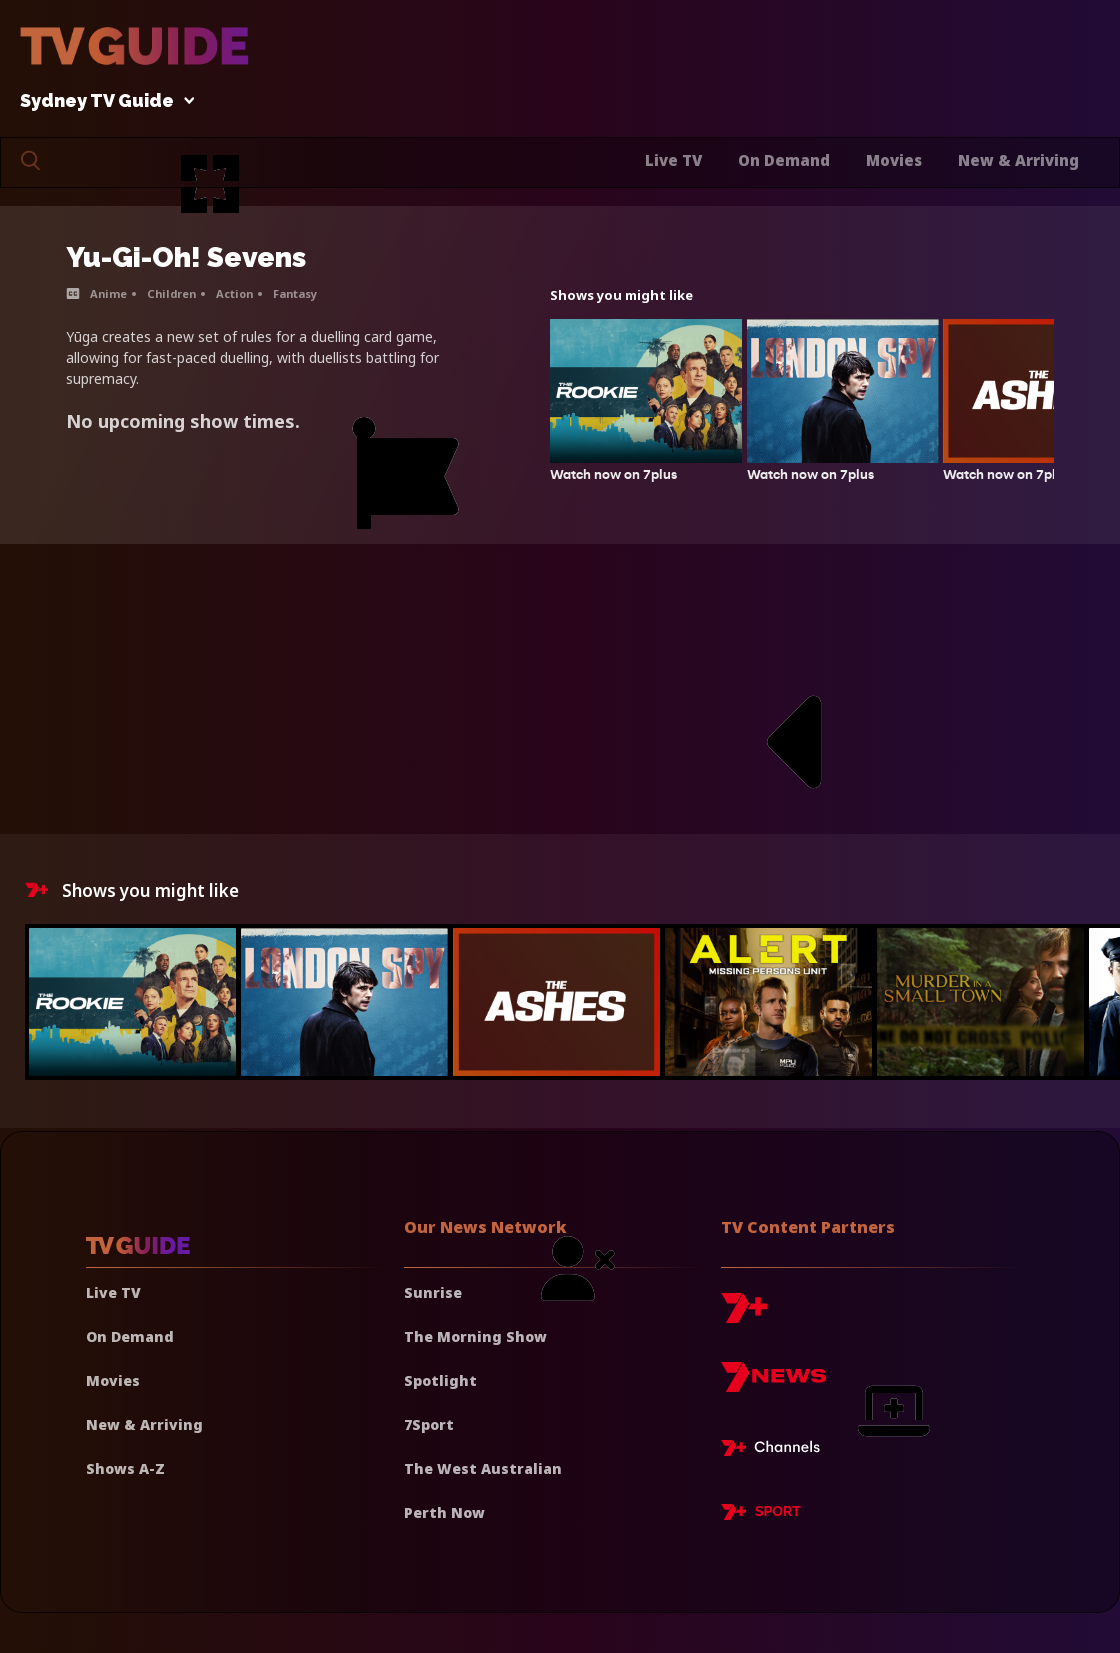 The height and width of the screenshot is (1653, 1120). Describe the element at coordinates (406, 473) in the screenshot. I see `flag or mark an item for review` at that location.